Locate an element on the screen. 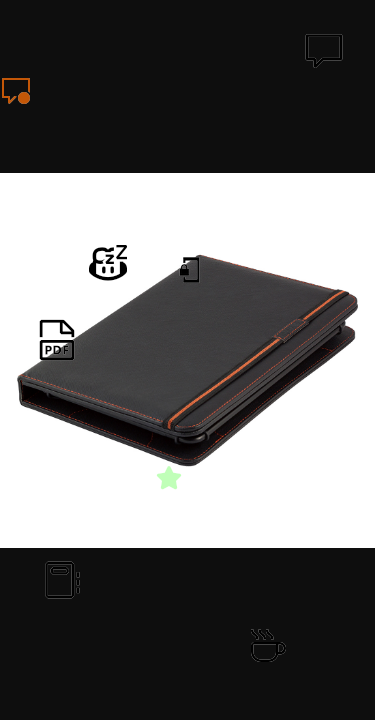 This screenshot has height=720, width=375. open notebook or journal view is located at coordinates (61, 580).